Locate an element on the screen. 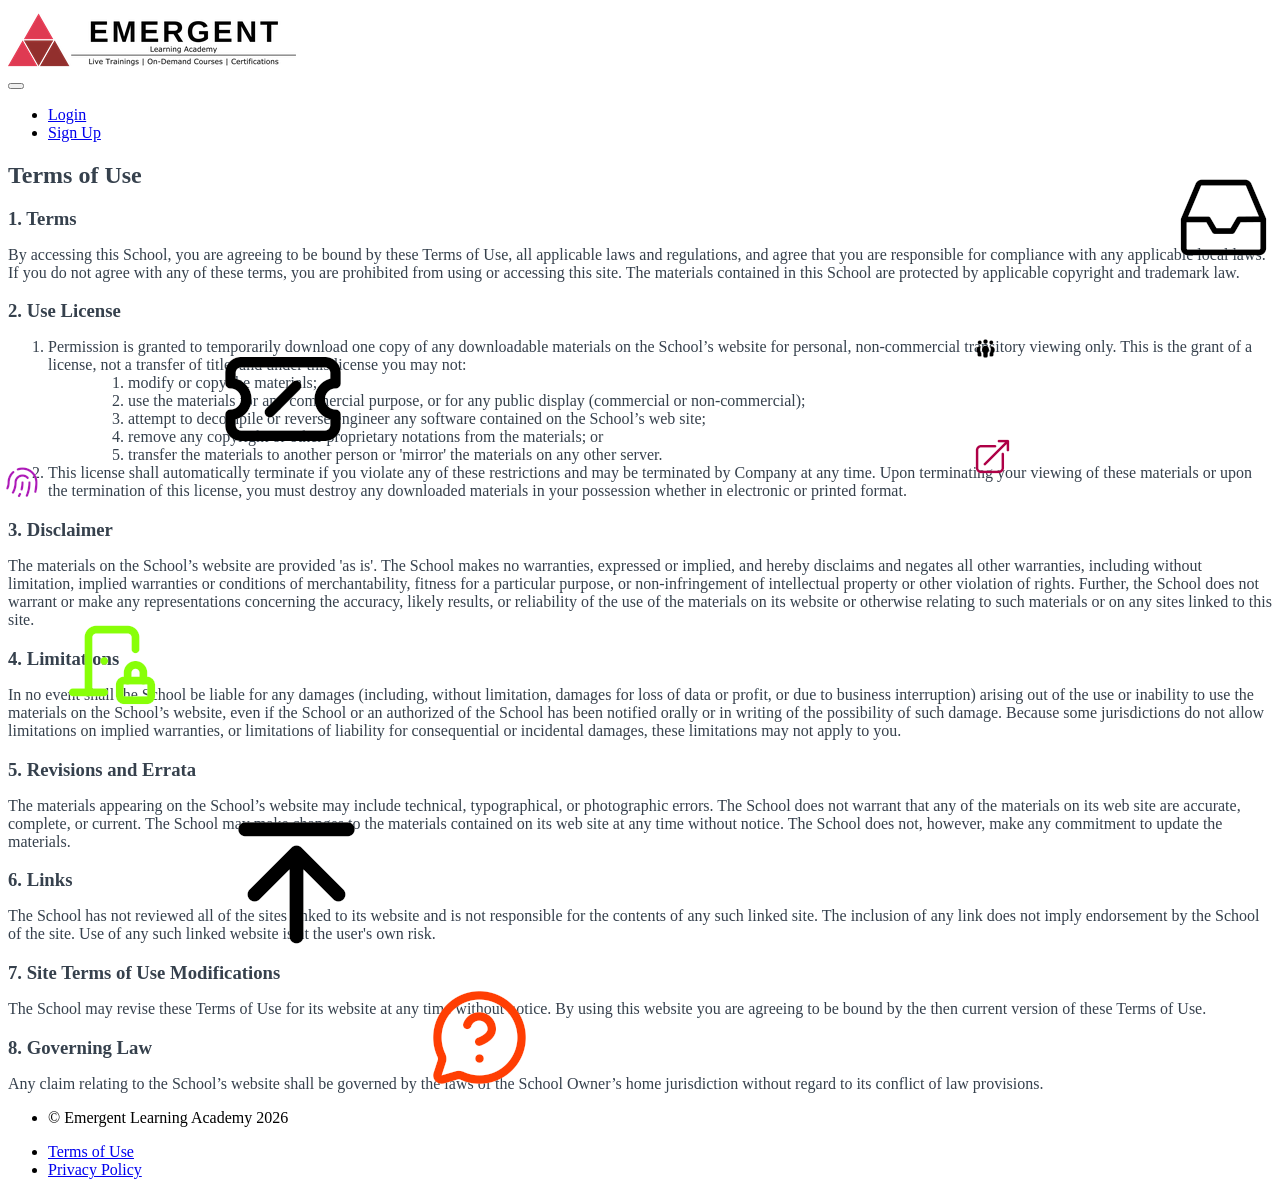 This screenshot has height=1195, width=1280. indicates a locked or secured room is located at coordinates (112, 661).